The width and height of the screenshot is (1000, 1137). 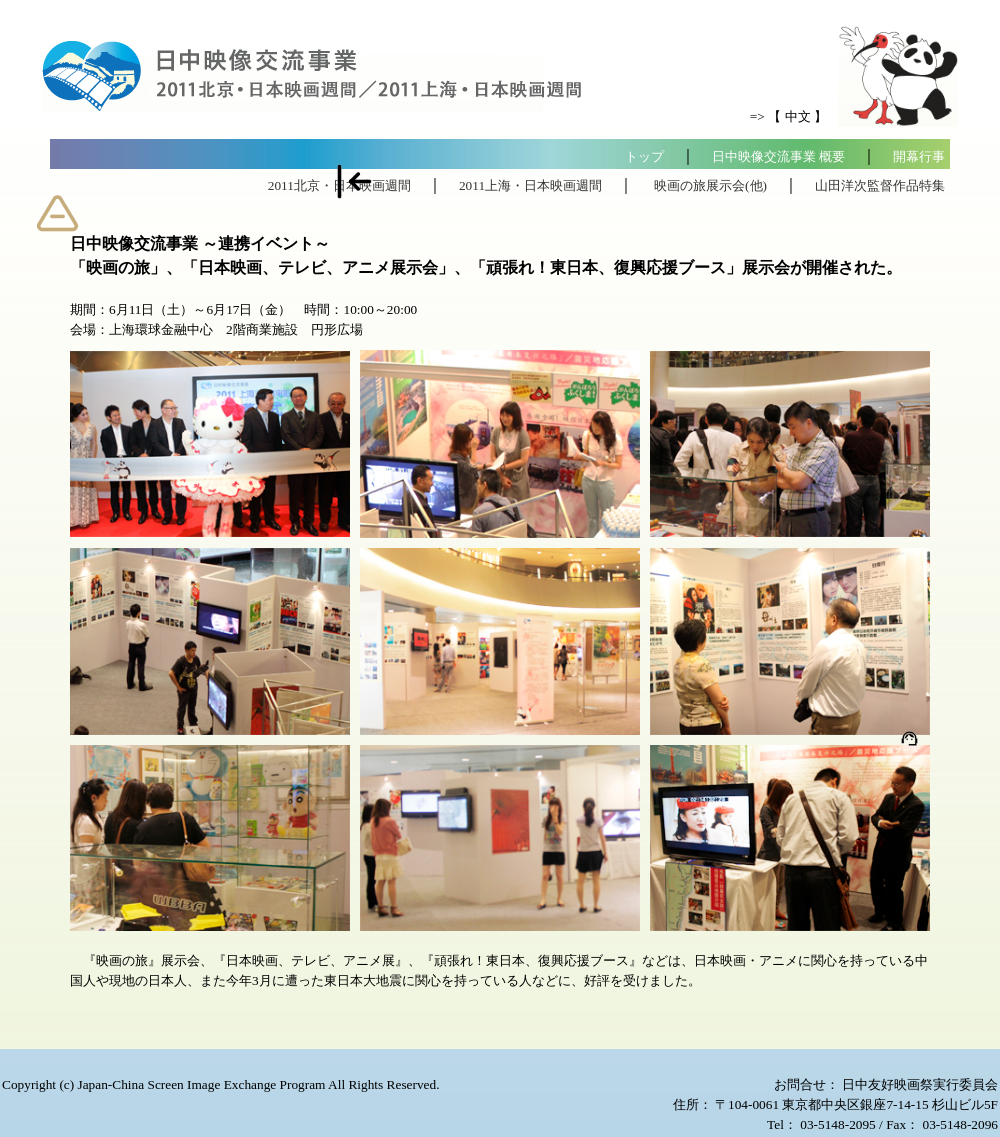 What do you see at coordinates (354, 181) in the screenshot?
I see `collapse sidebar or panel` at bounding box center [354, 181].